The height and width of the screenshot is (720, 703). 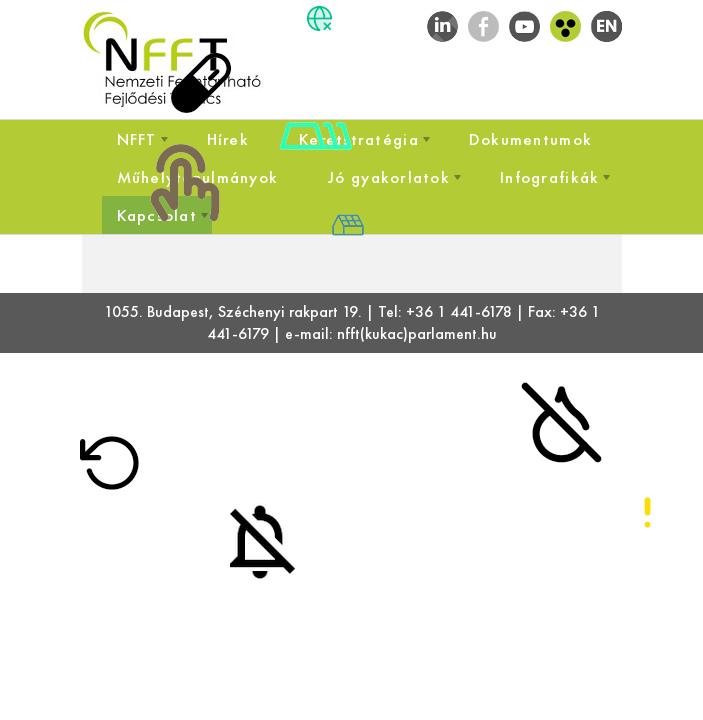 What do you see at coordinates (319, 18) in the screenshot?
I see `no internet connection` at bounding box center [319, 18].